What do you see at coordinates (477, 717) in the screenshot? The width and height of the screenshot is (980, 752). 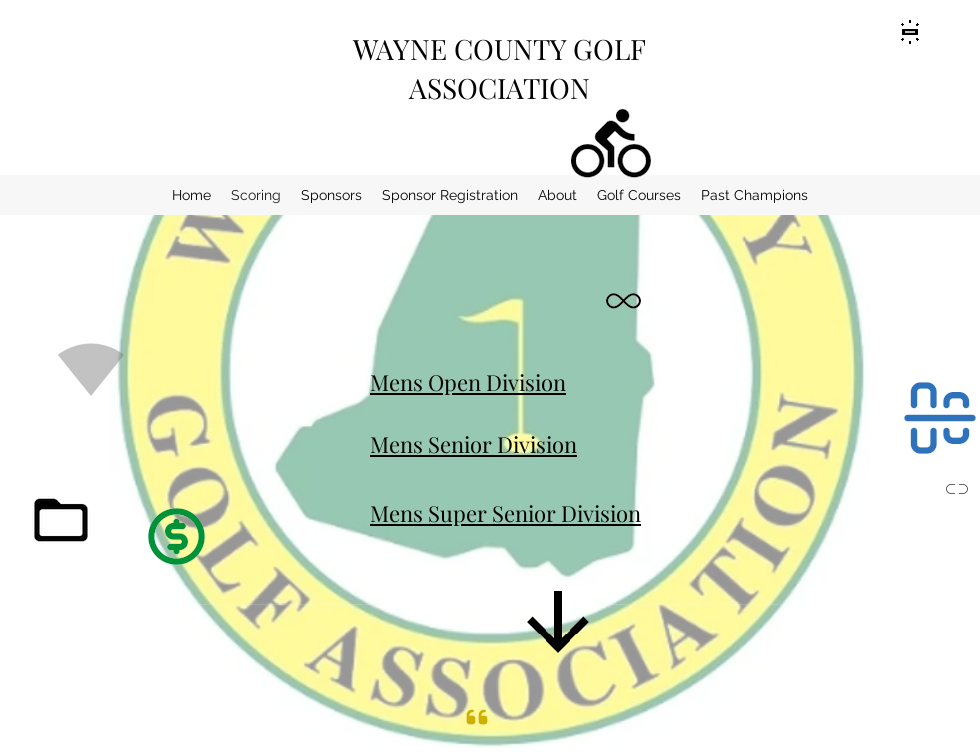 I see `insert a block quote` at bounding box center [477, 717].